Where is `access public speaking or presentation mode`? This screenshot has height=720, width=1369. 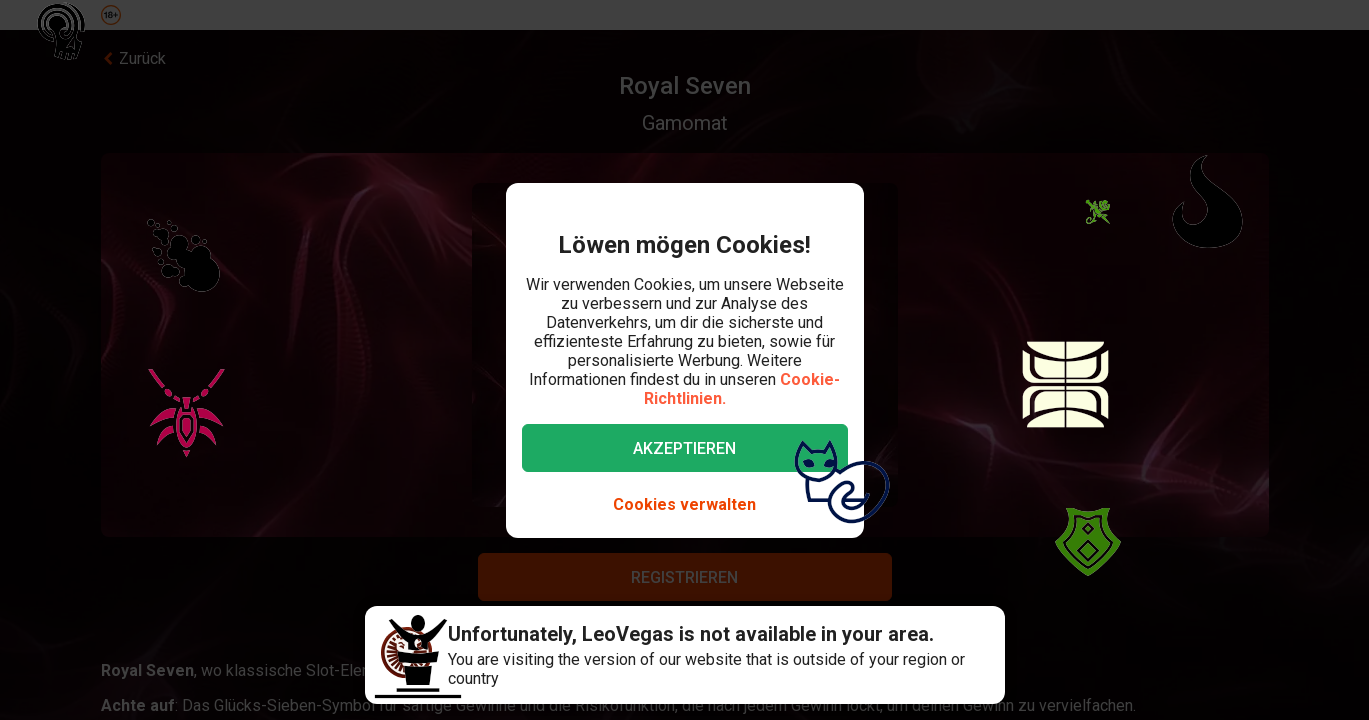
access public speaking or presentation mode is located at coordinates (418, 655).